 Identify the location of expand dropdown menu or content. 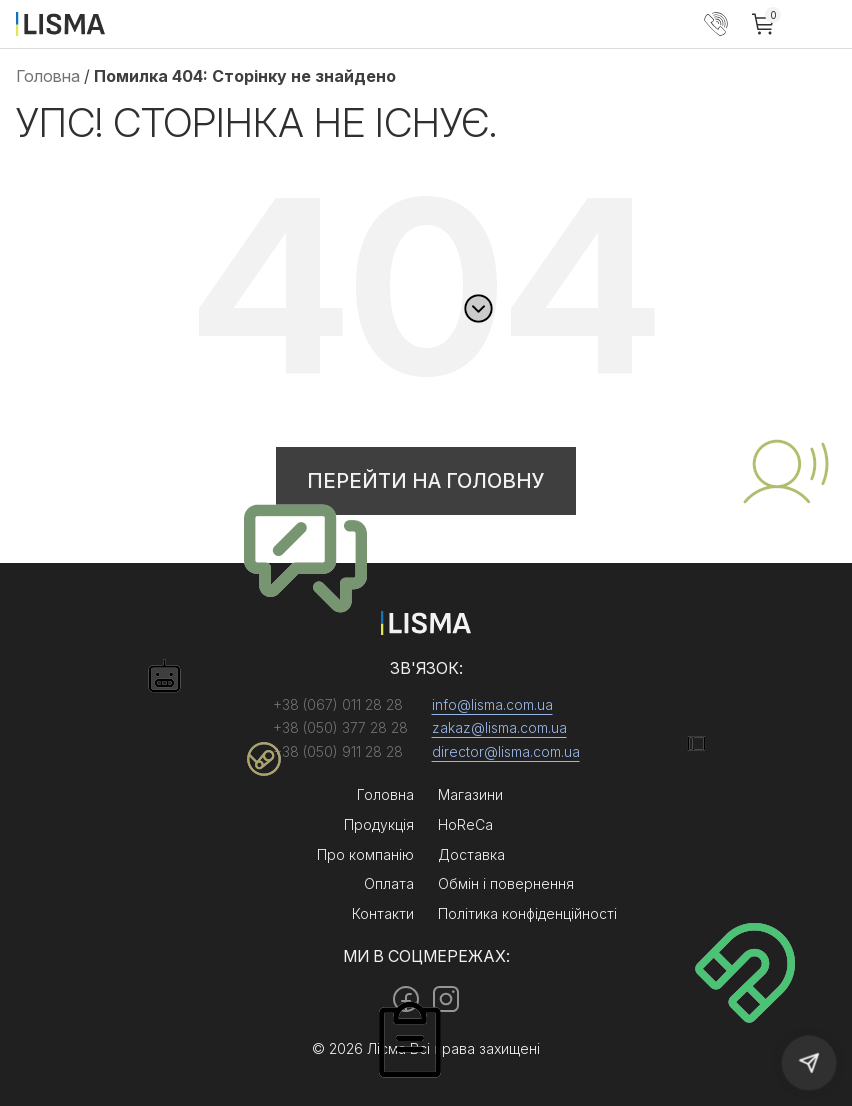
(478, 308).